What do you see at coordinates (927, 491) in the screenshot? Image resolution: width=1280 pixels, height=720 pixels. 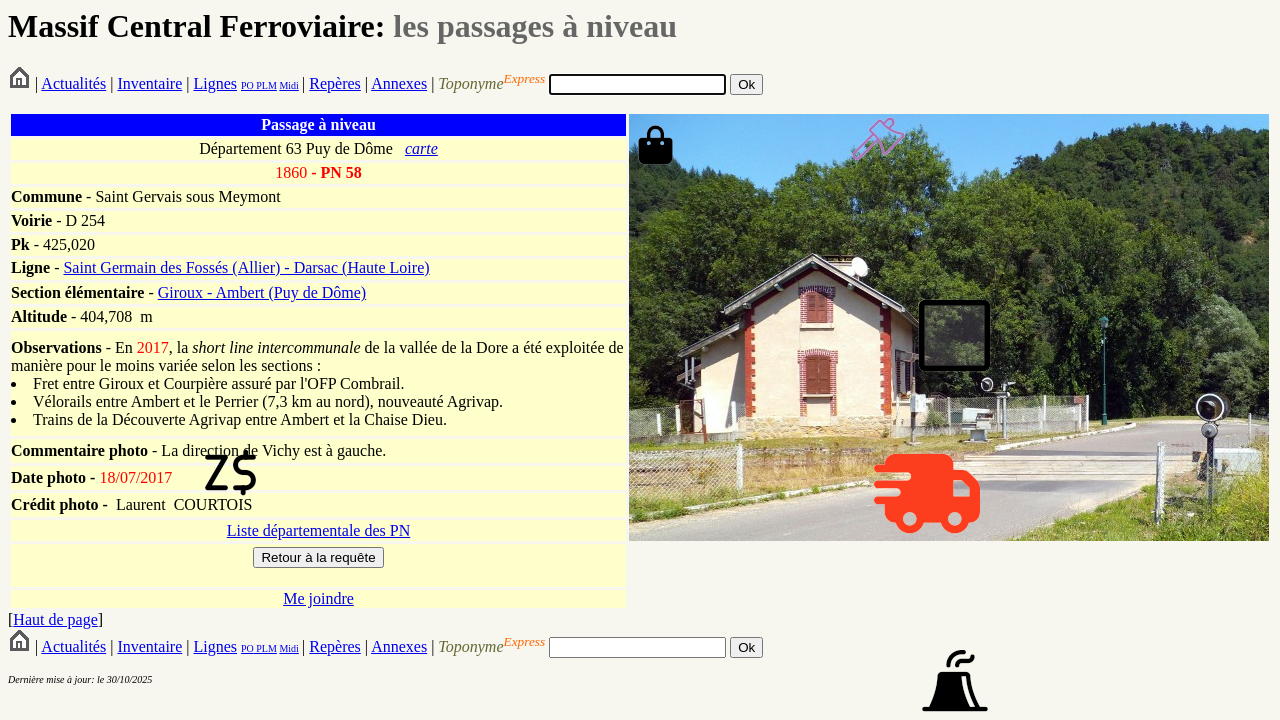 I see `indicates express or fast shipping` at bounding box center [927, 491].